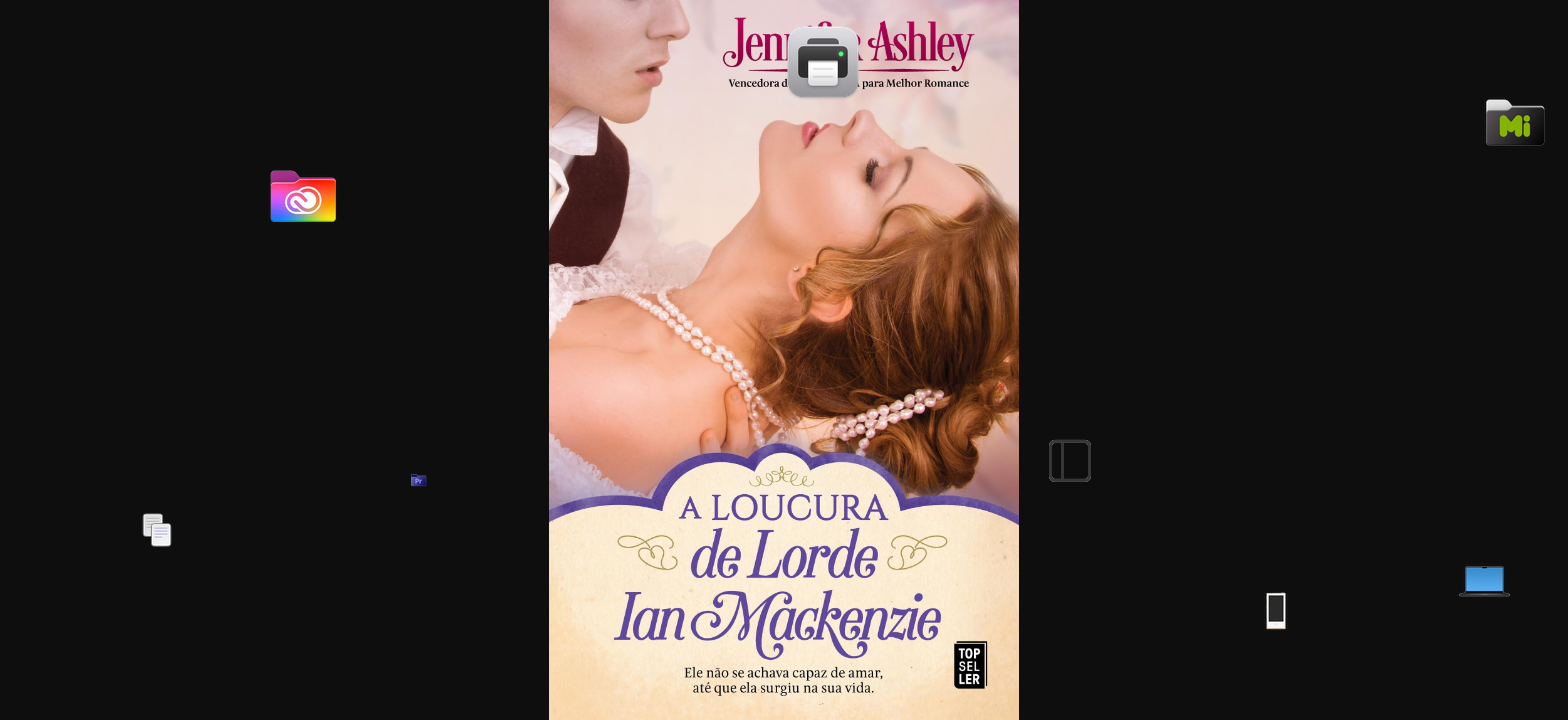 The width and height of the screenshot is (1568, 720). What do you see at coordinates (303, 198) in the screenshot?
I see `open adobe creative cloud files folder` at bounding box center [303, 198].